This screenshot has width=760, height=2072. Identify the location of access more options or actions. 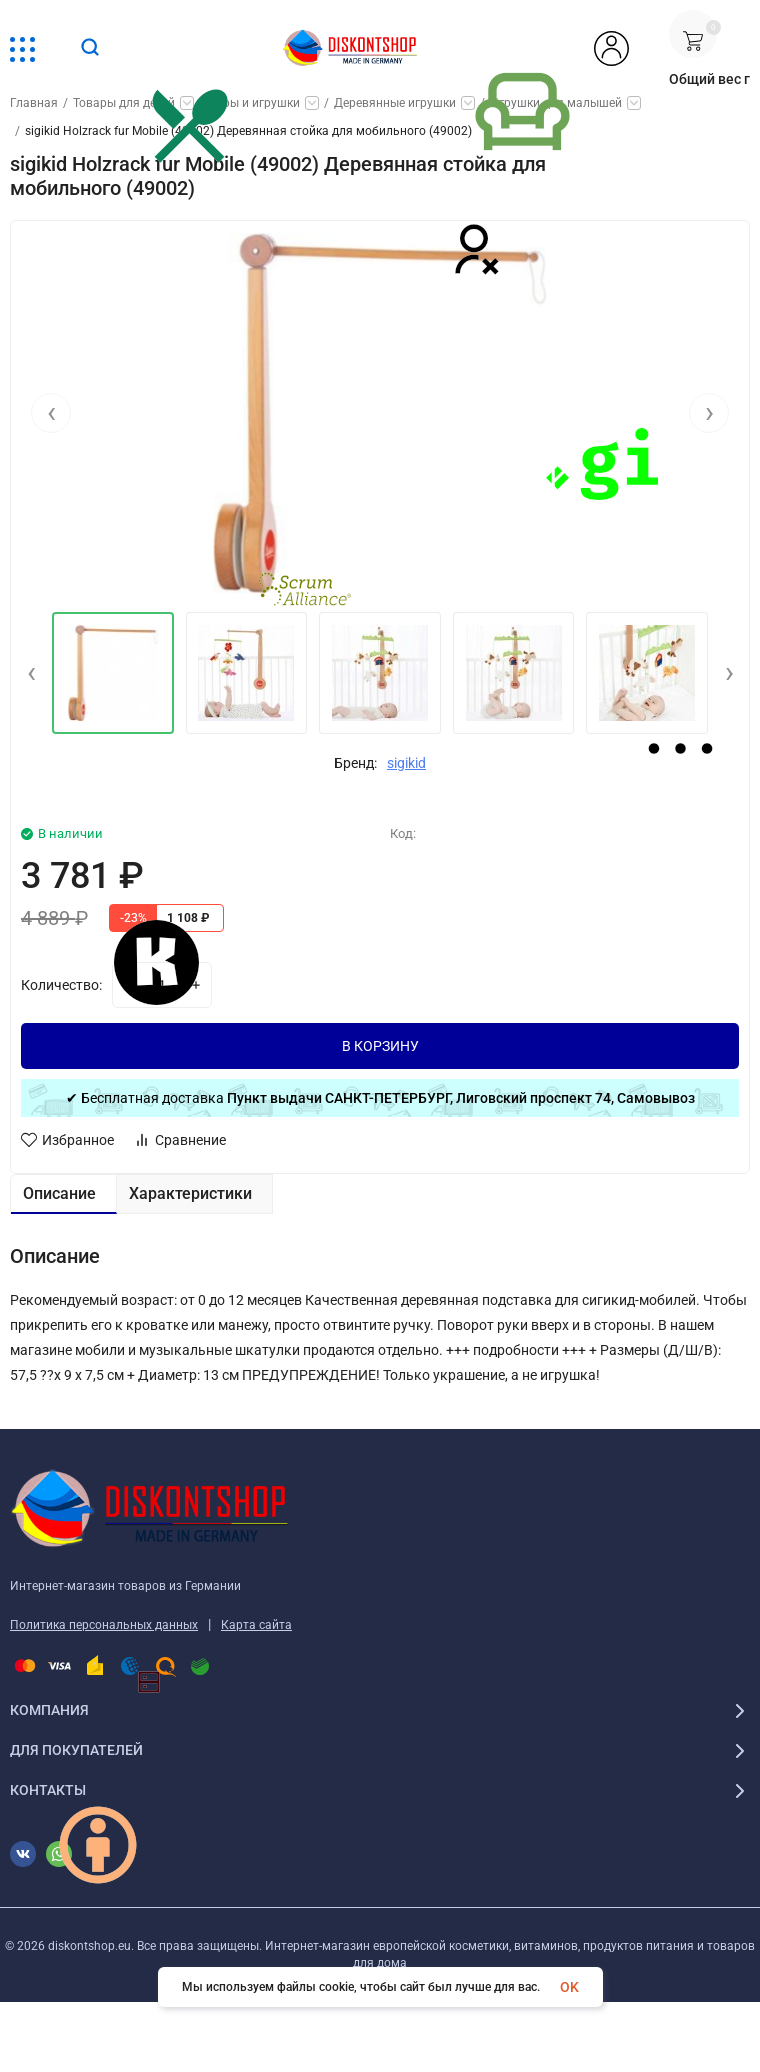
(680, 748).